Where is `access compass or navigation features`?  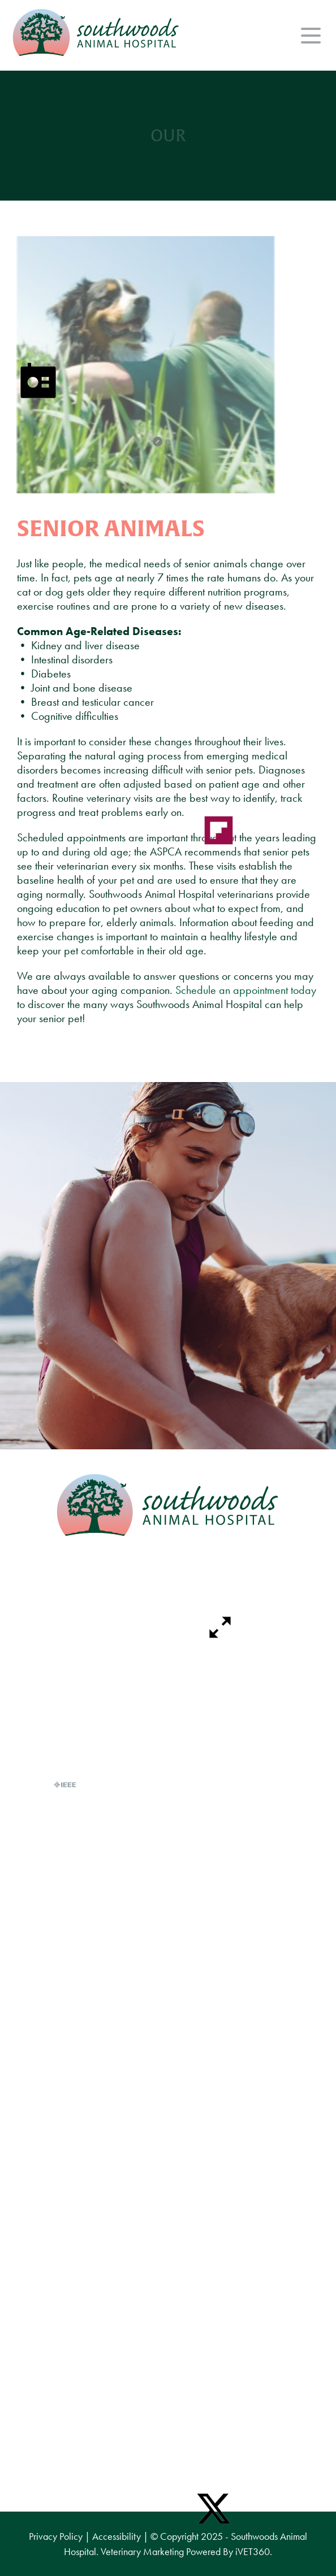
access compass or navigation features is located at coordinates (157, 441).